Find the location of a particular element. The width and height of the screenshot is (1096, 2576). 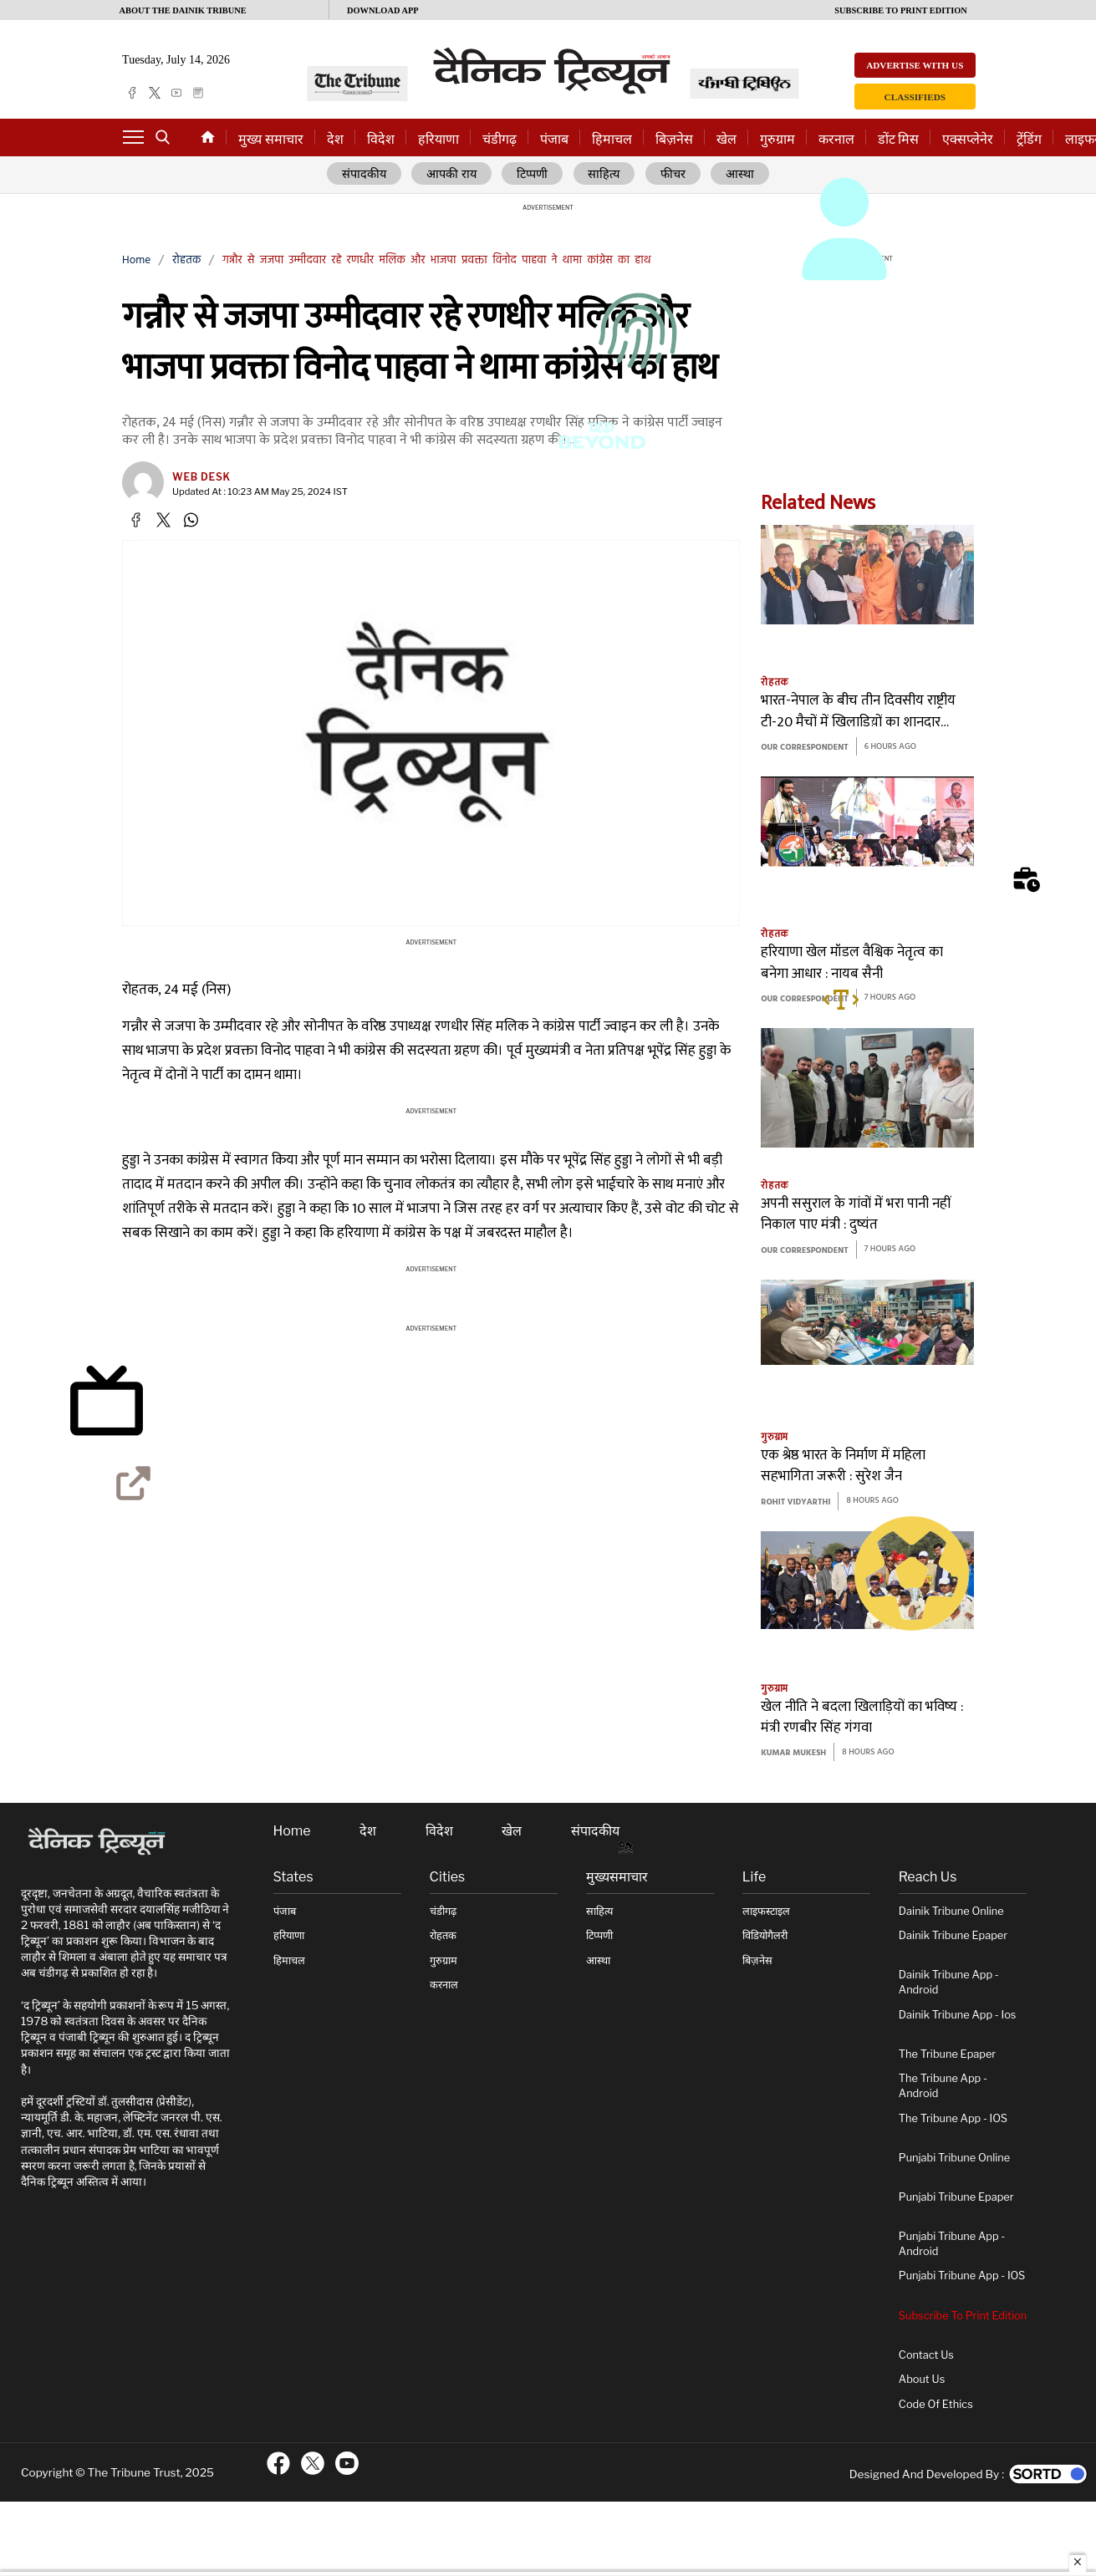

view your profile is located at coordinates (844, 228).